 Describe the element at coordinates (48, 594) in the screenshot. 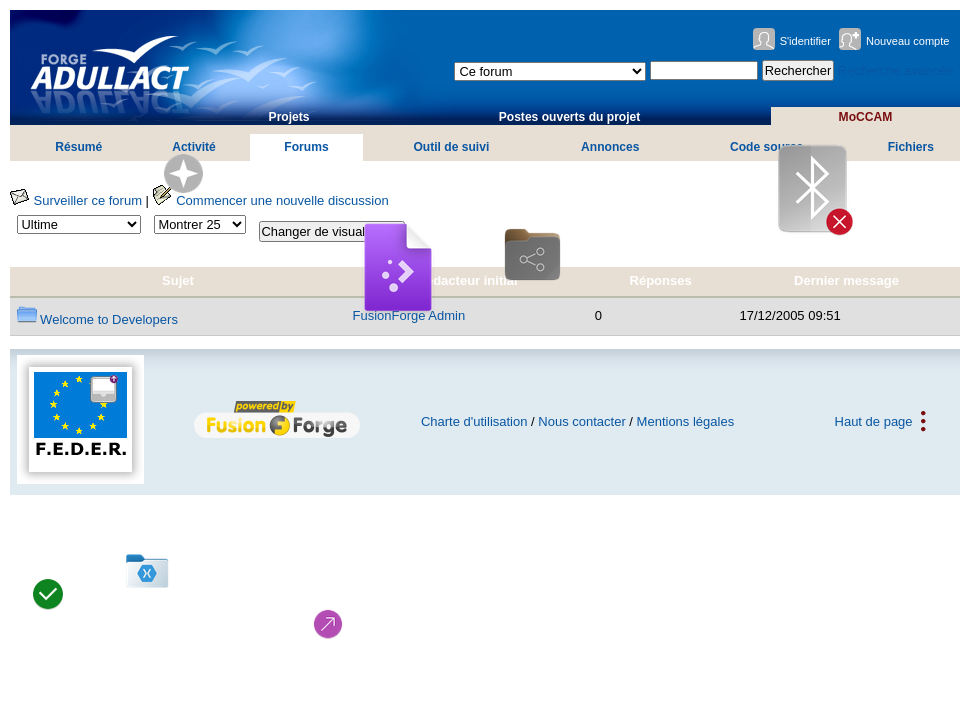

I see `indicates file has been successfully synced` at that location.